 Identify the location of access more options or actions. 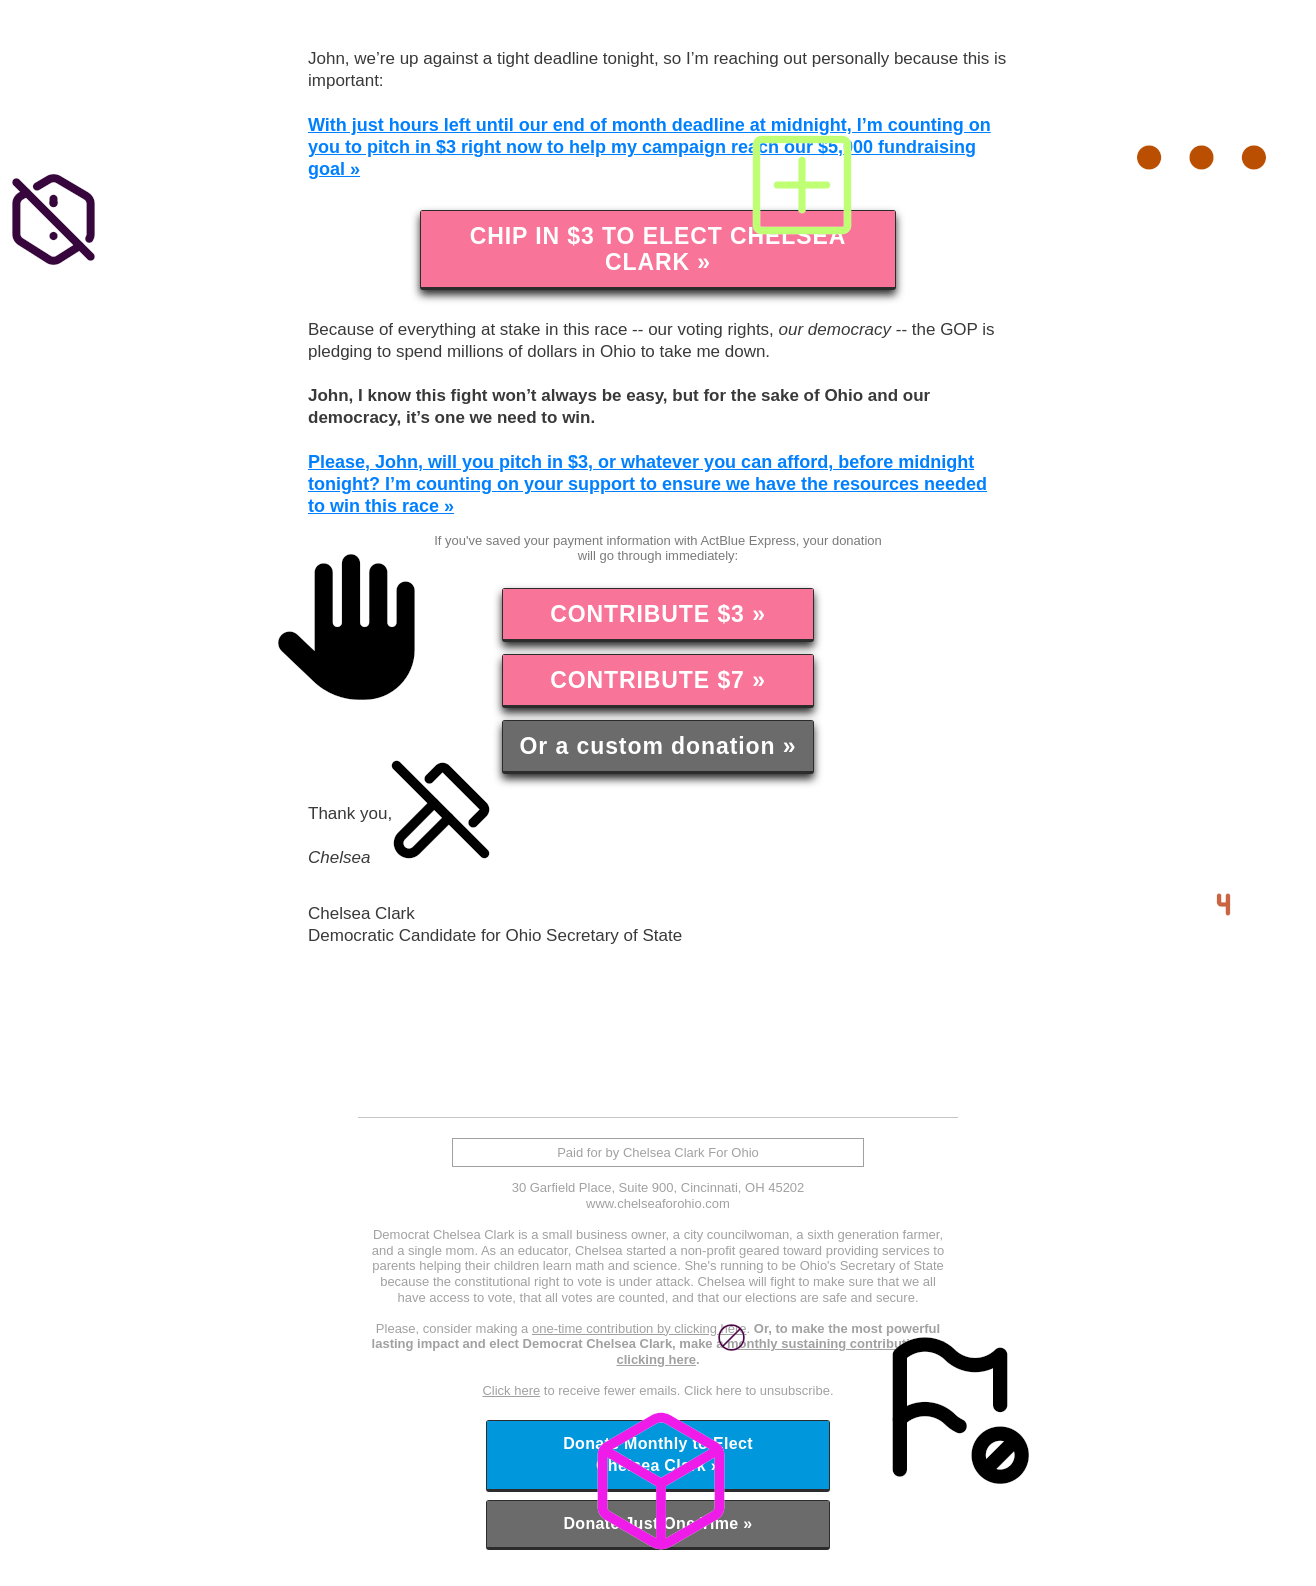
(1201, 161).